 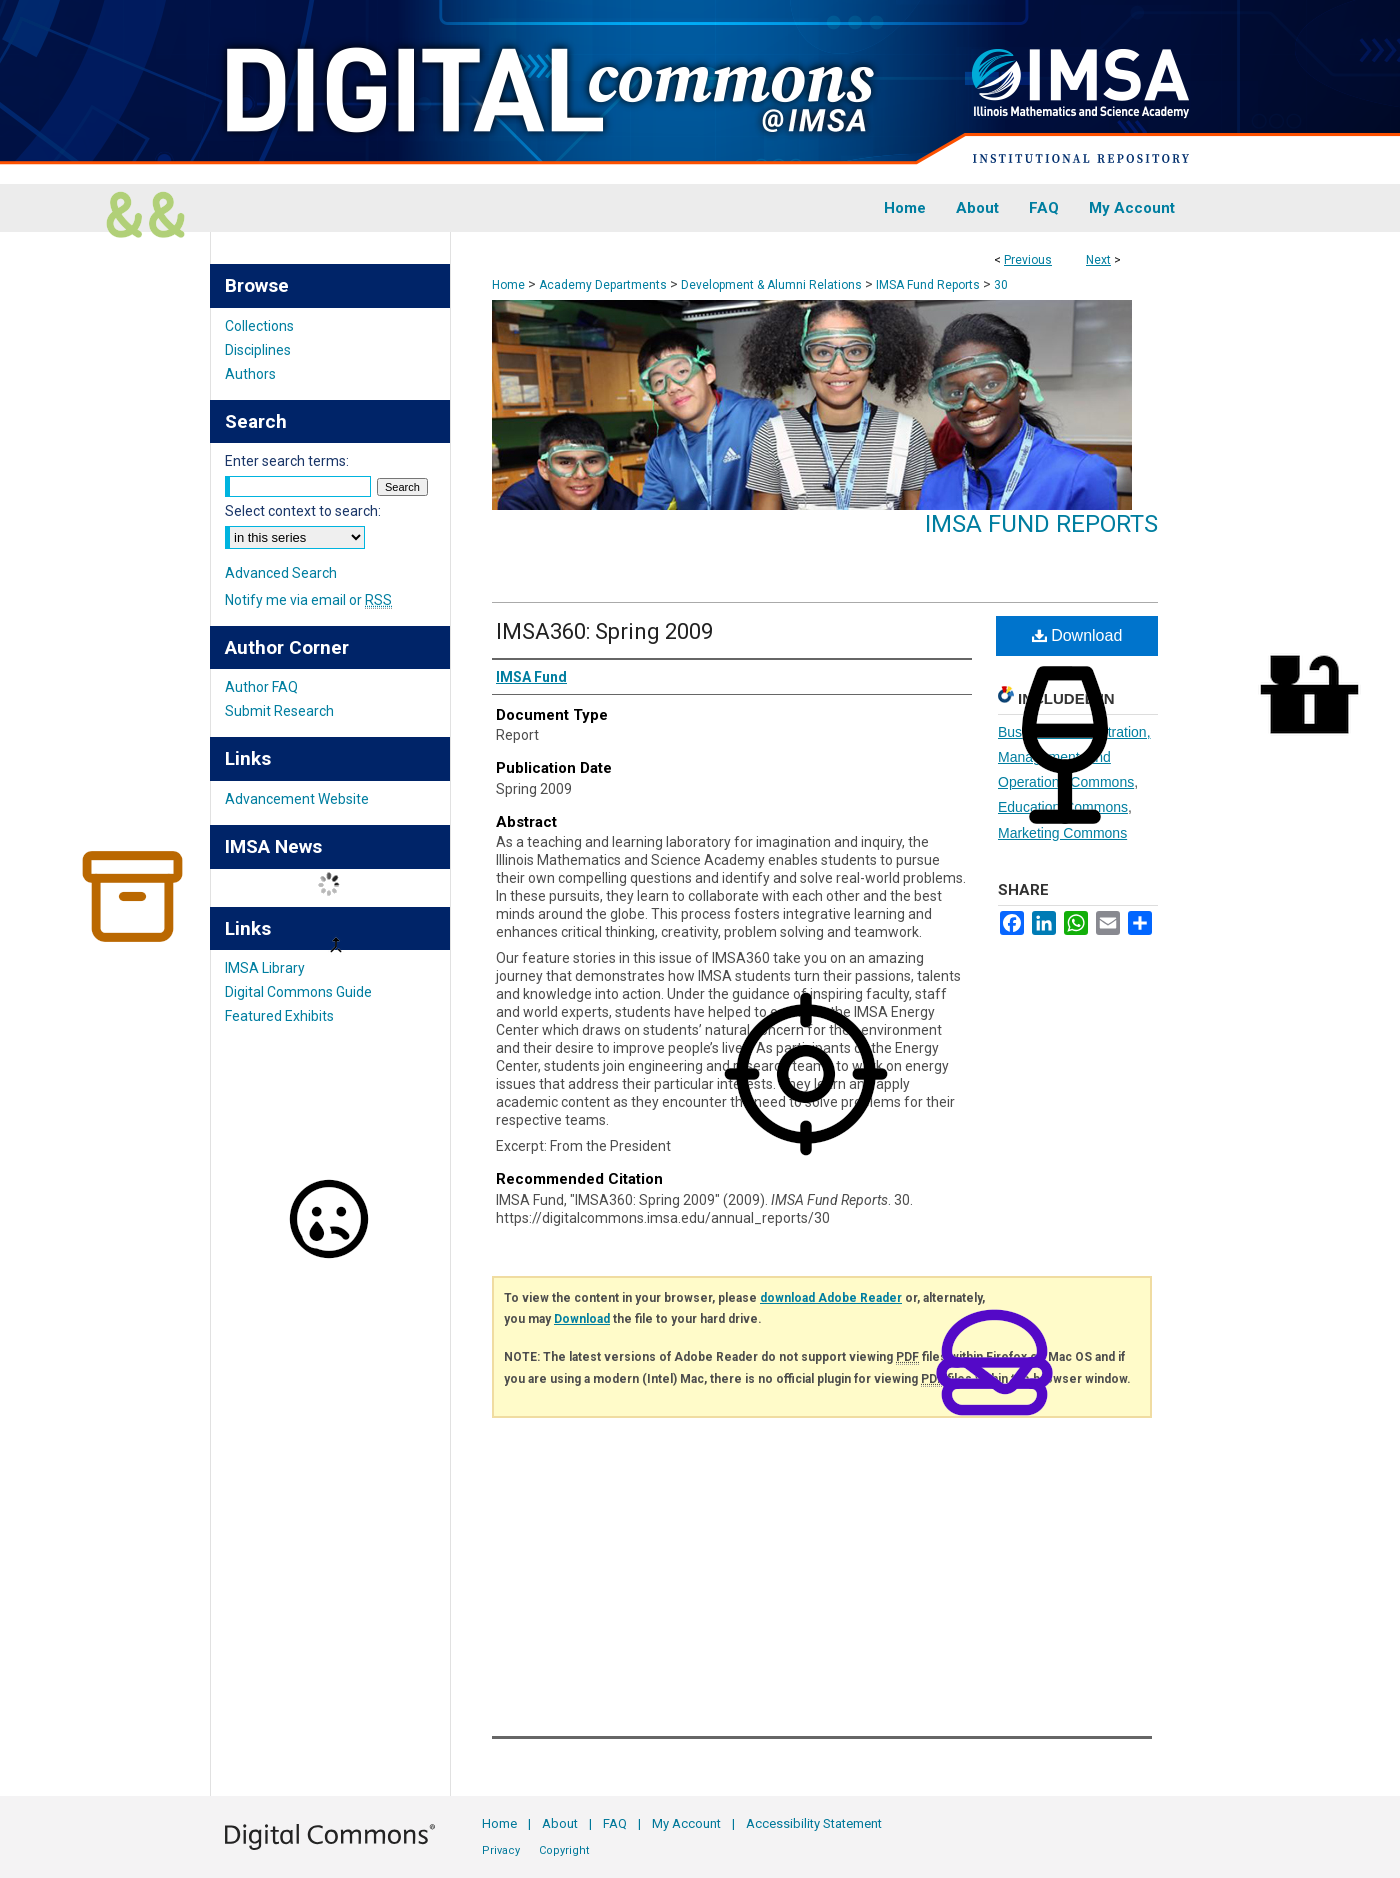 What do you see at coordinates (336, 945) in the screenshot?
I see `merge branches or items together` at bounding box center [336, 945].